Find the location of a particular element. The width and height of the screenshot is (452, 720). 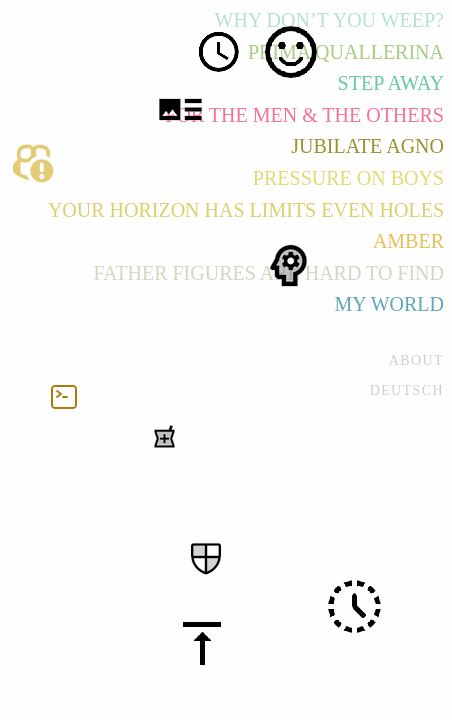

toggle history tracking off is located at coordinates (354, 606).